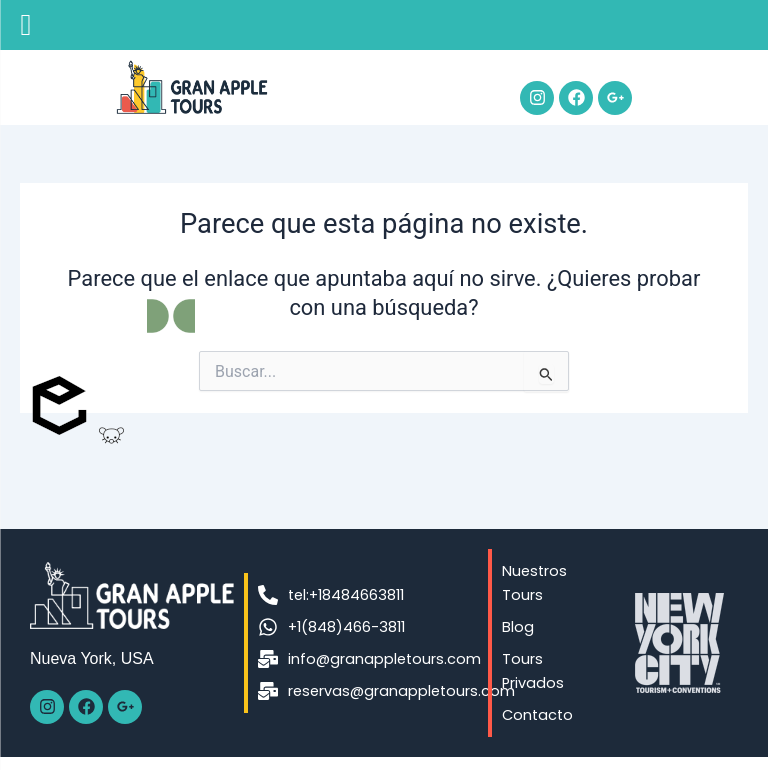  Describe the element at coordinates (59, 405) in the screenshot. I see `myget package hosting service logo` at that location.